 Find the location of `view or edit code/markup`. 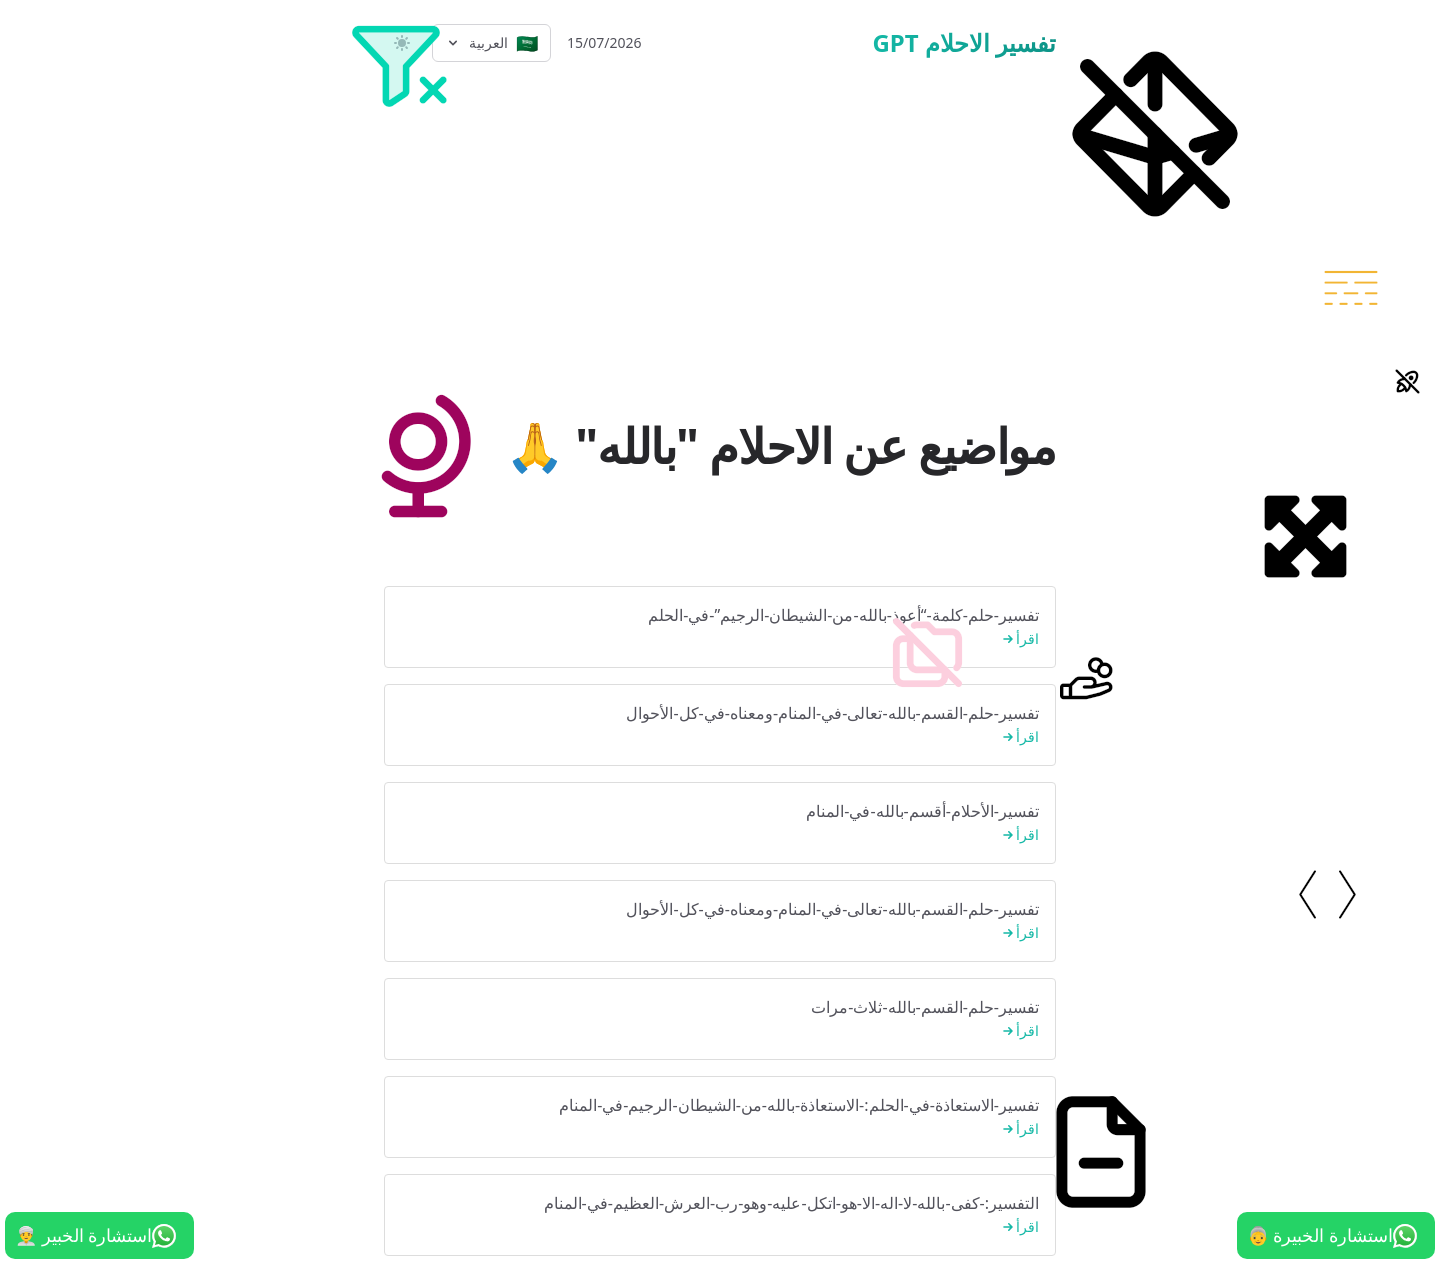

view or edit code/markup is located at coordinates (1327, 894).